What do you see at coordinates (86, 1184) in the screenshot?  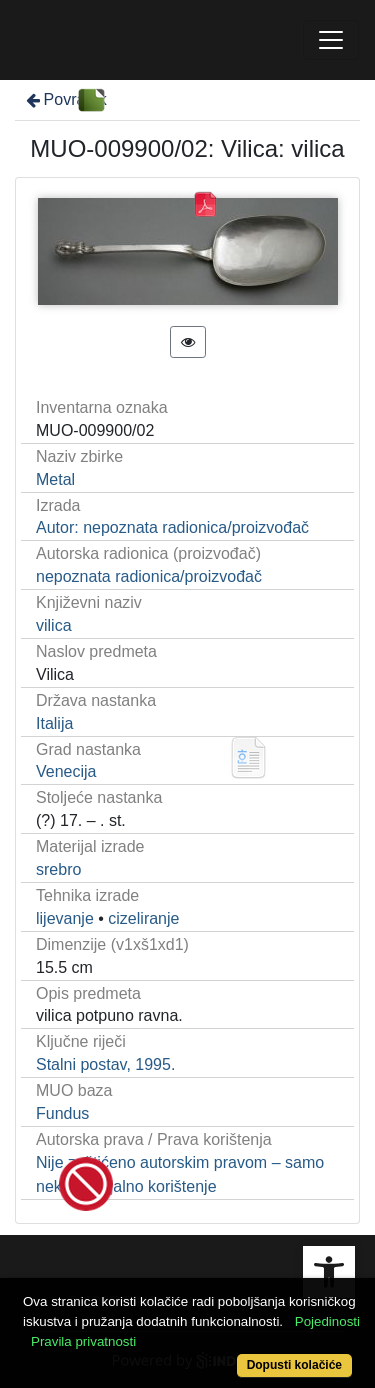 I see `delete or remove selected item` at bounding box center [86, 1184].